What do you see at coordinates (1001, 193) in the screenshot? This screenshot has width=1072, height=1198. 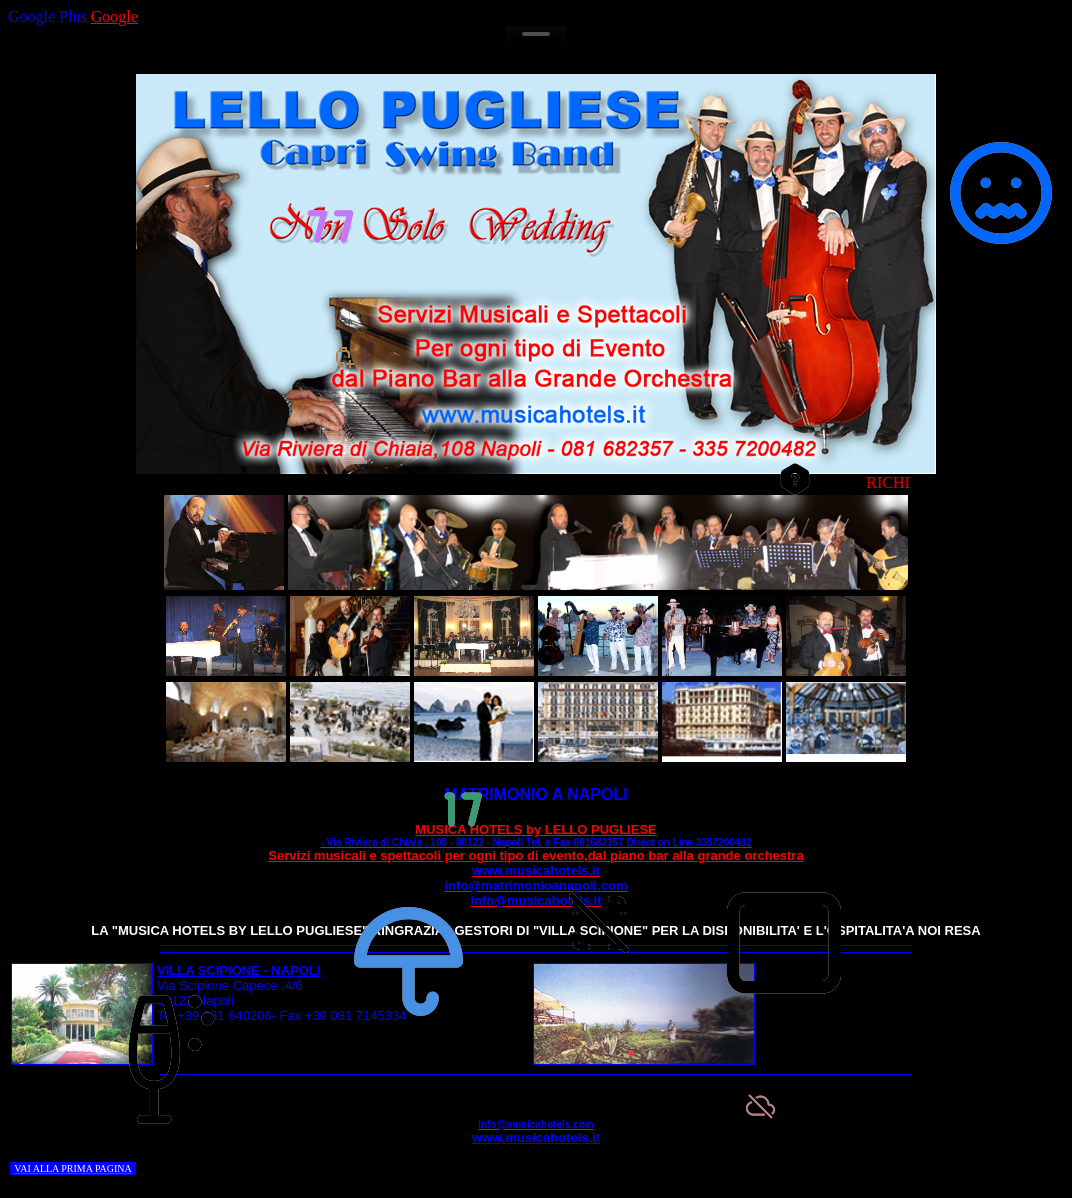 I see `report feeling unwell or sick` at bounding box center [1001, 193].